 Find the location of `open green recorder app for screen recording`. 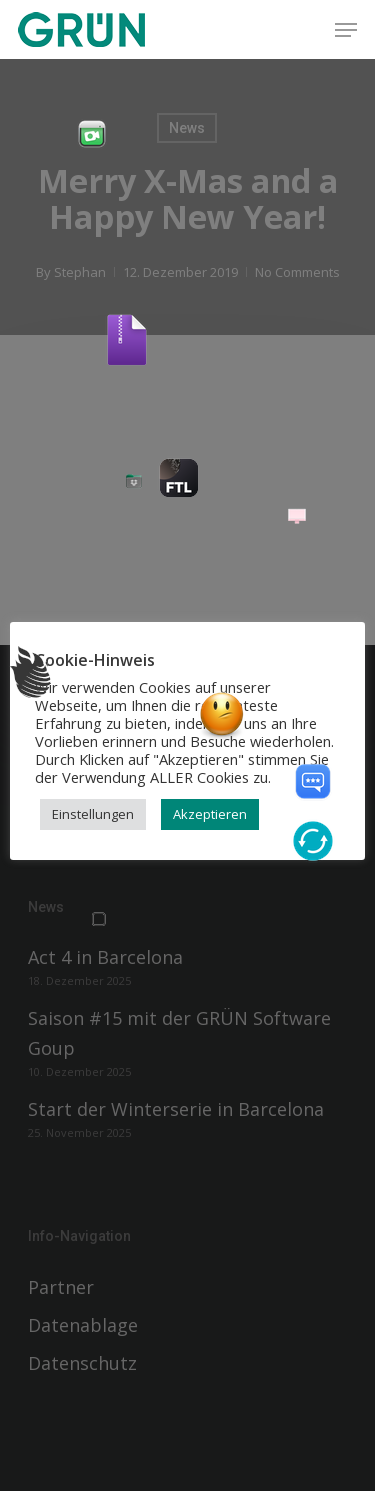

open green recorder app for screen recording is located at coordinates (92, 134).